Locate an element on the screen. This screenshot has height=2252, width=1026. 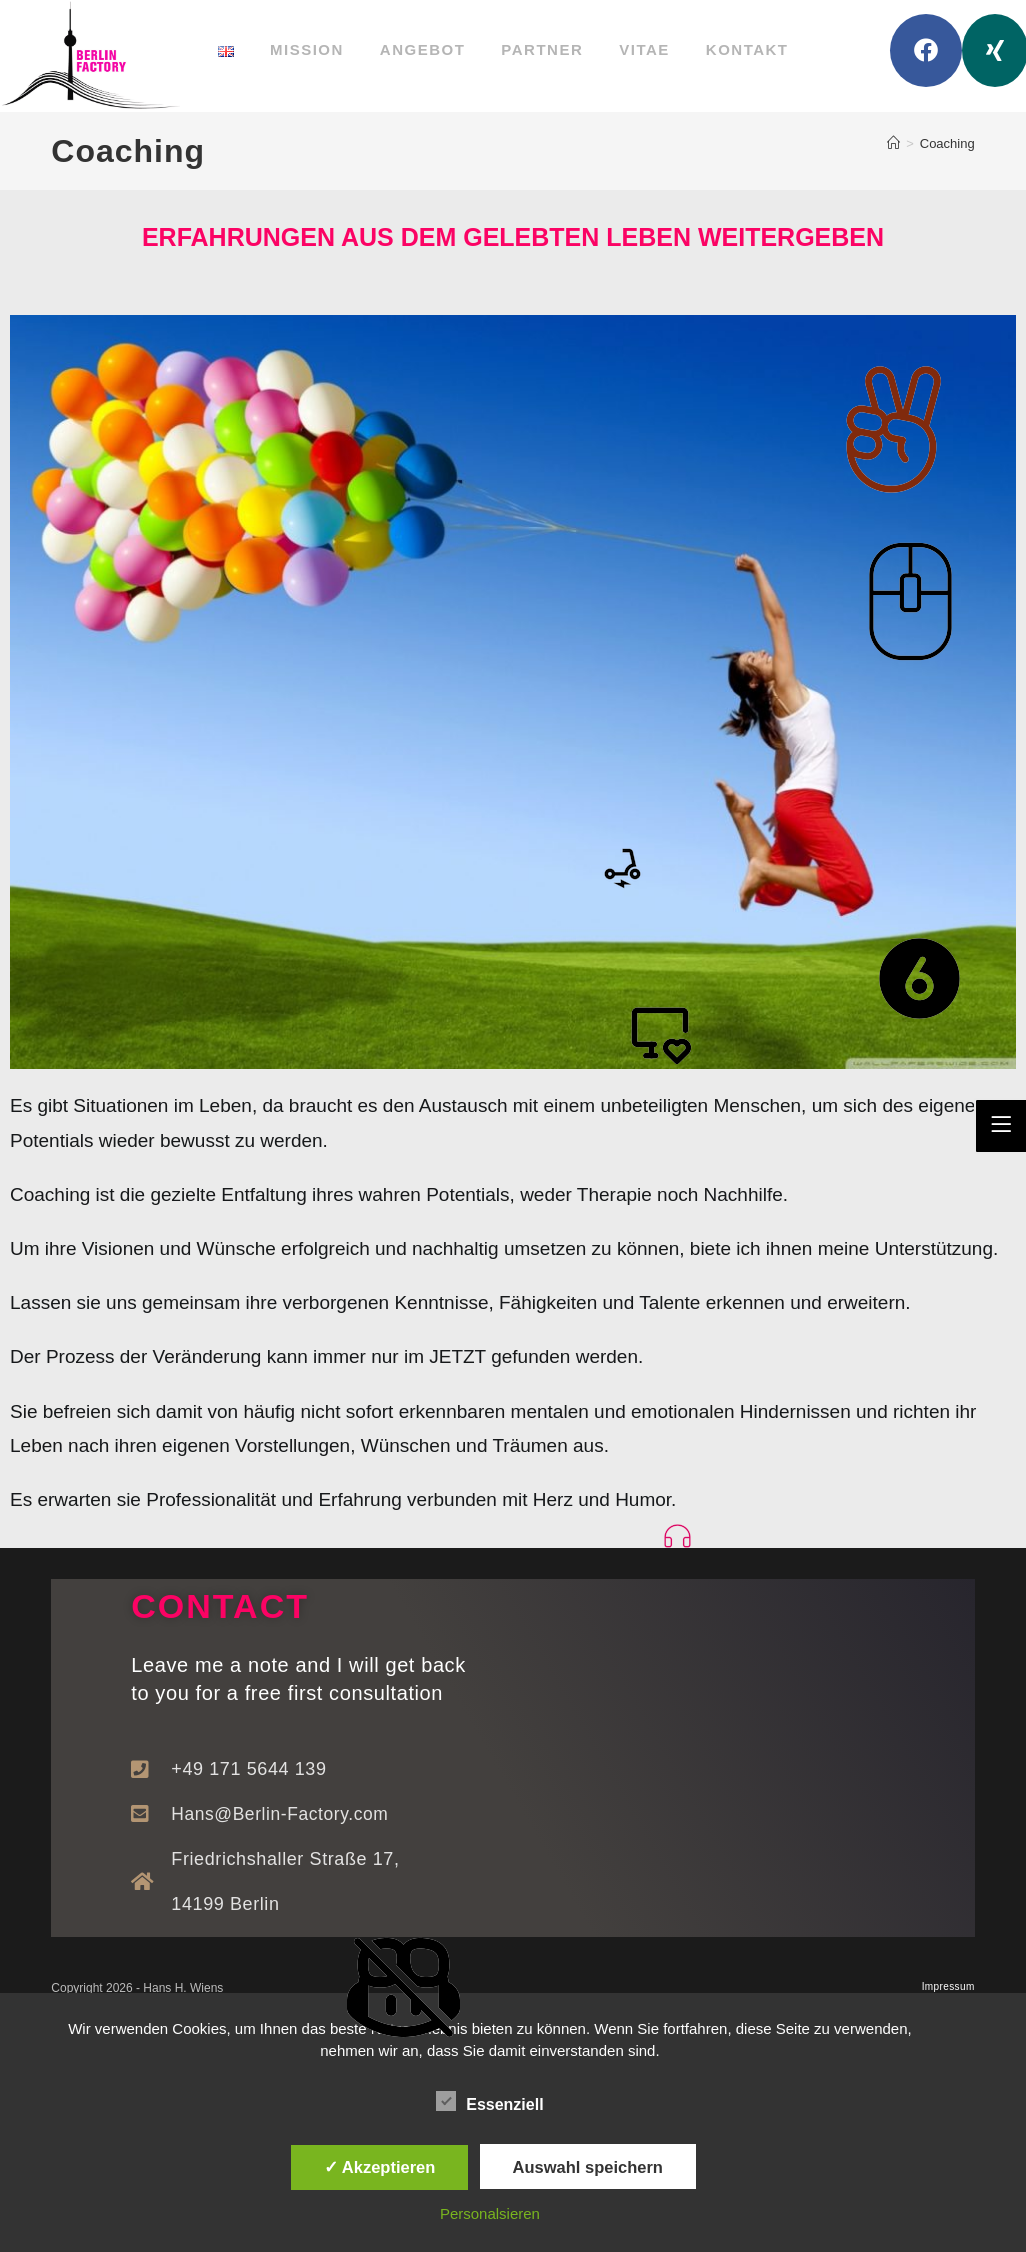
indicates middle mouse button click action is located at coordinates (910, 601).